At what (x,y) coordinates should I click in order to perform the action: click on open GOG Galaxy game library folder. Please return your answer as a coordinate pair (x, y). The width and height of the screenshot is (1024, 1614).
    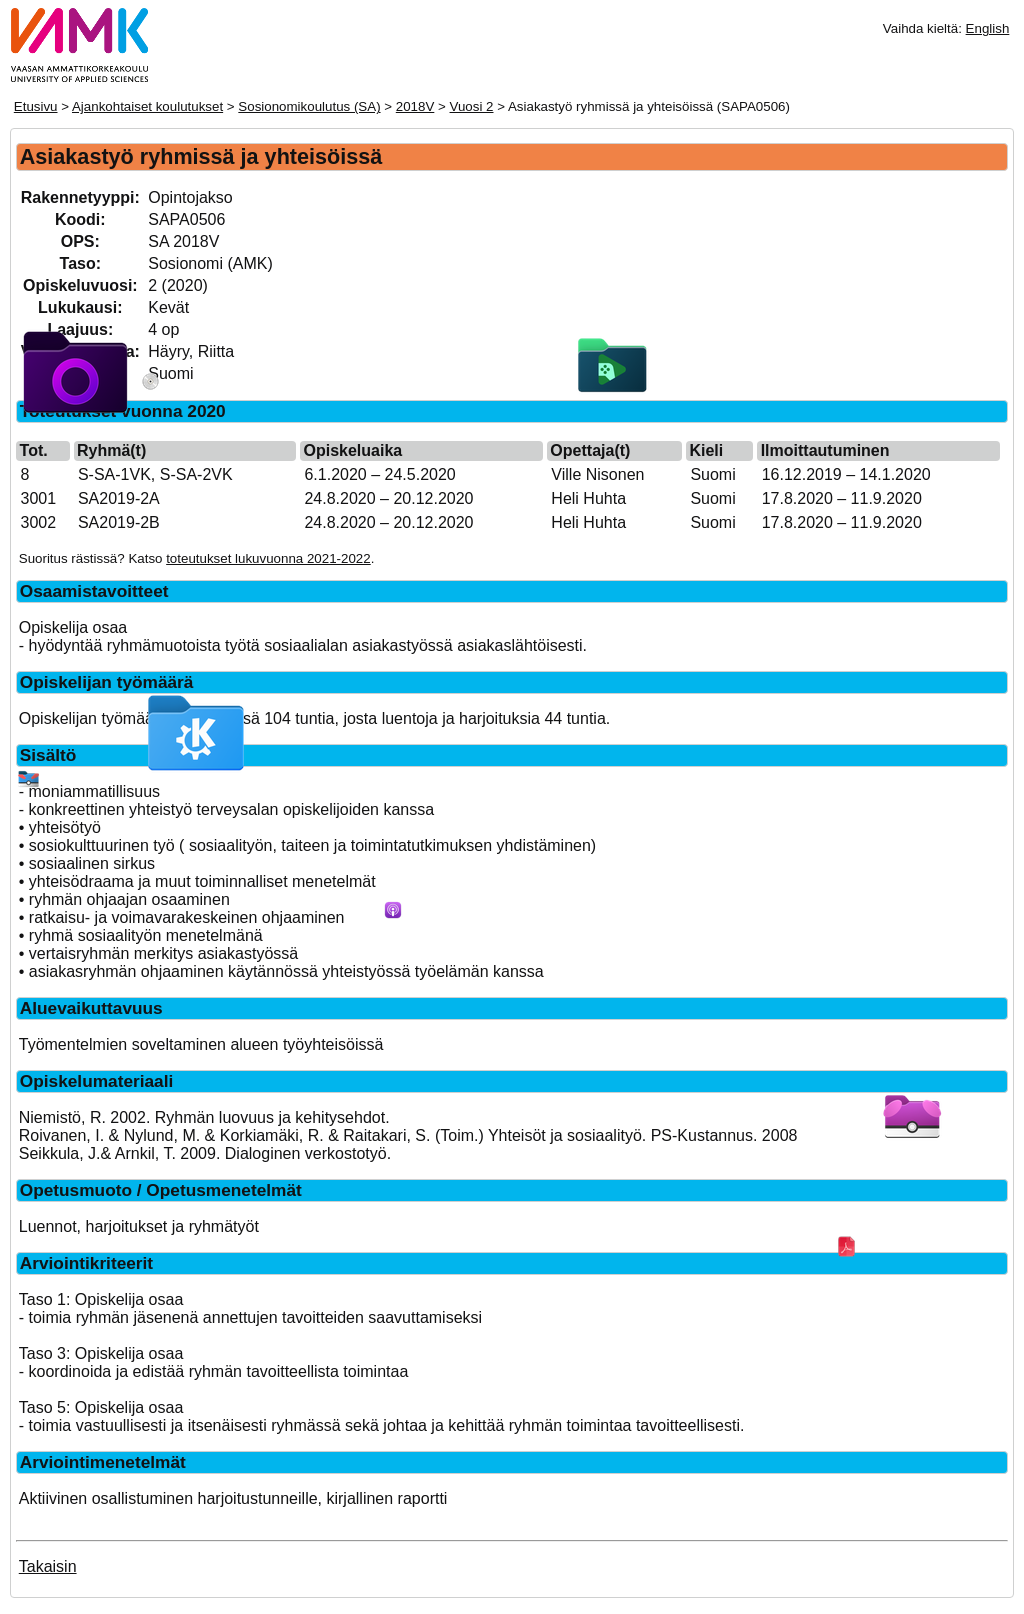
    Looking at the image, I should click on (75, 375).